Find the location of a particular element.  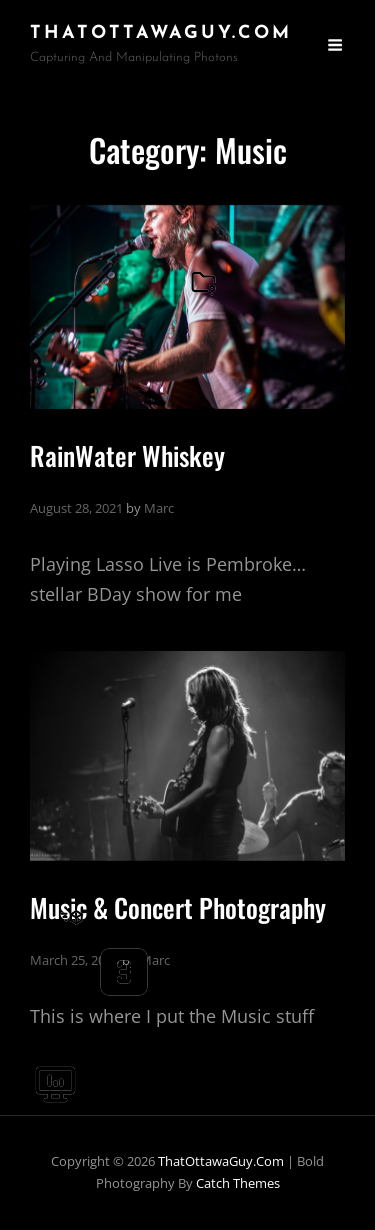

indicates step 3 in a multi-step process is located at coordinates (124, 972).